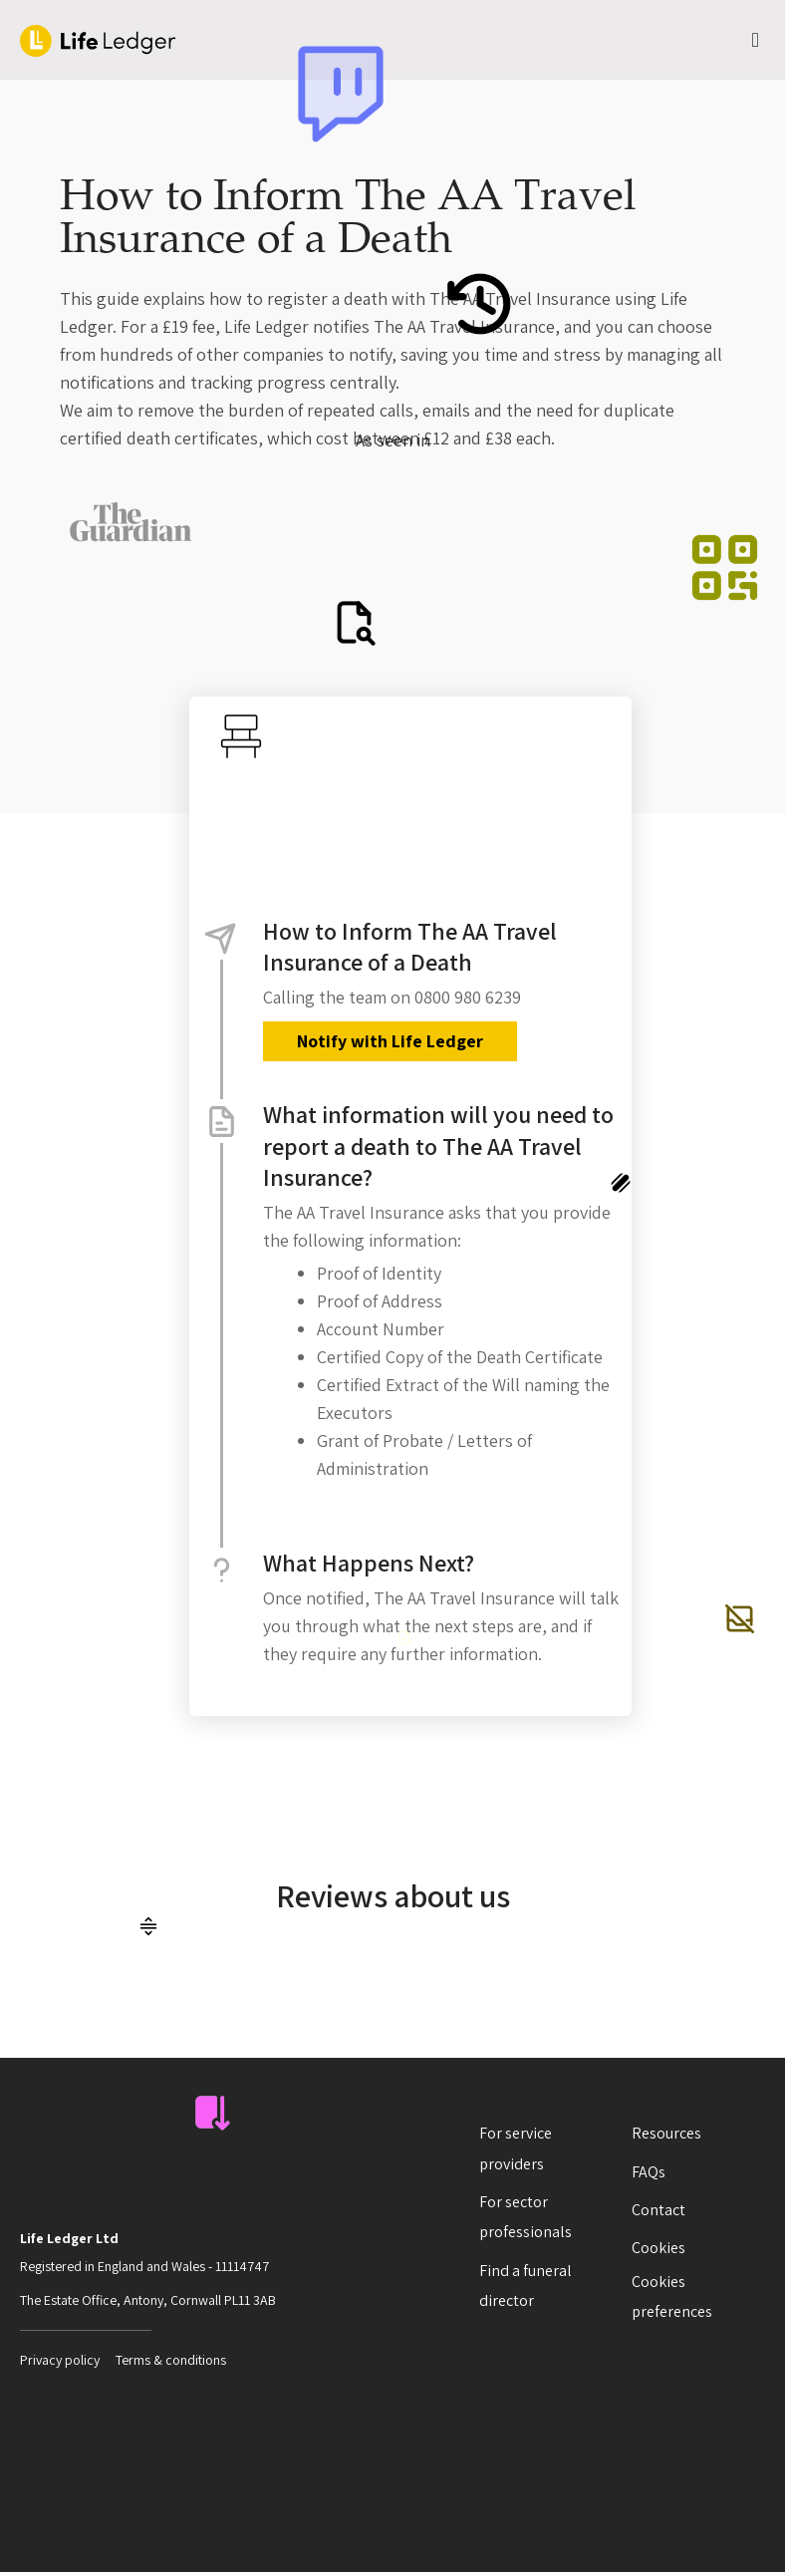 Image resolution: width=785 pixels, height=2576 pixels. What do you see at coordinates (724, 567) in the screenshot?
I see `scan or generate a QR code` at bounding box center [724, 567].